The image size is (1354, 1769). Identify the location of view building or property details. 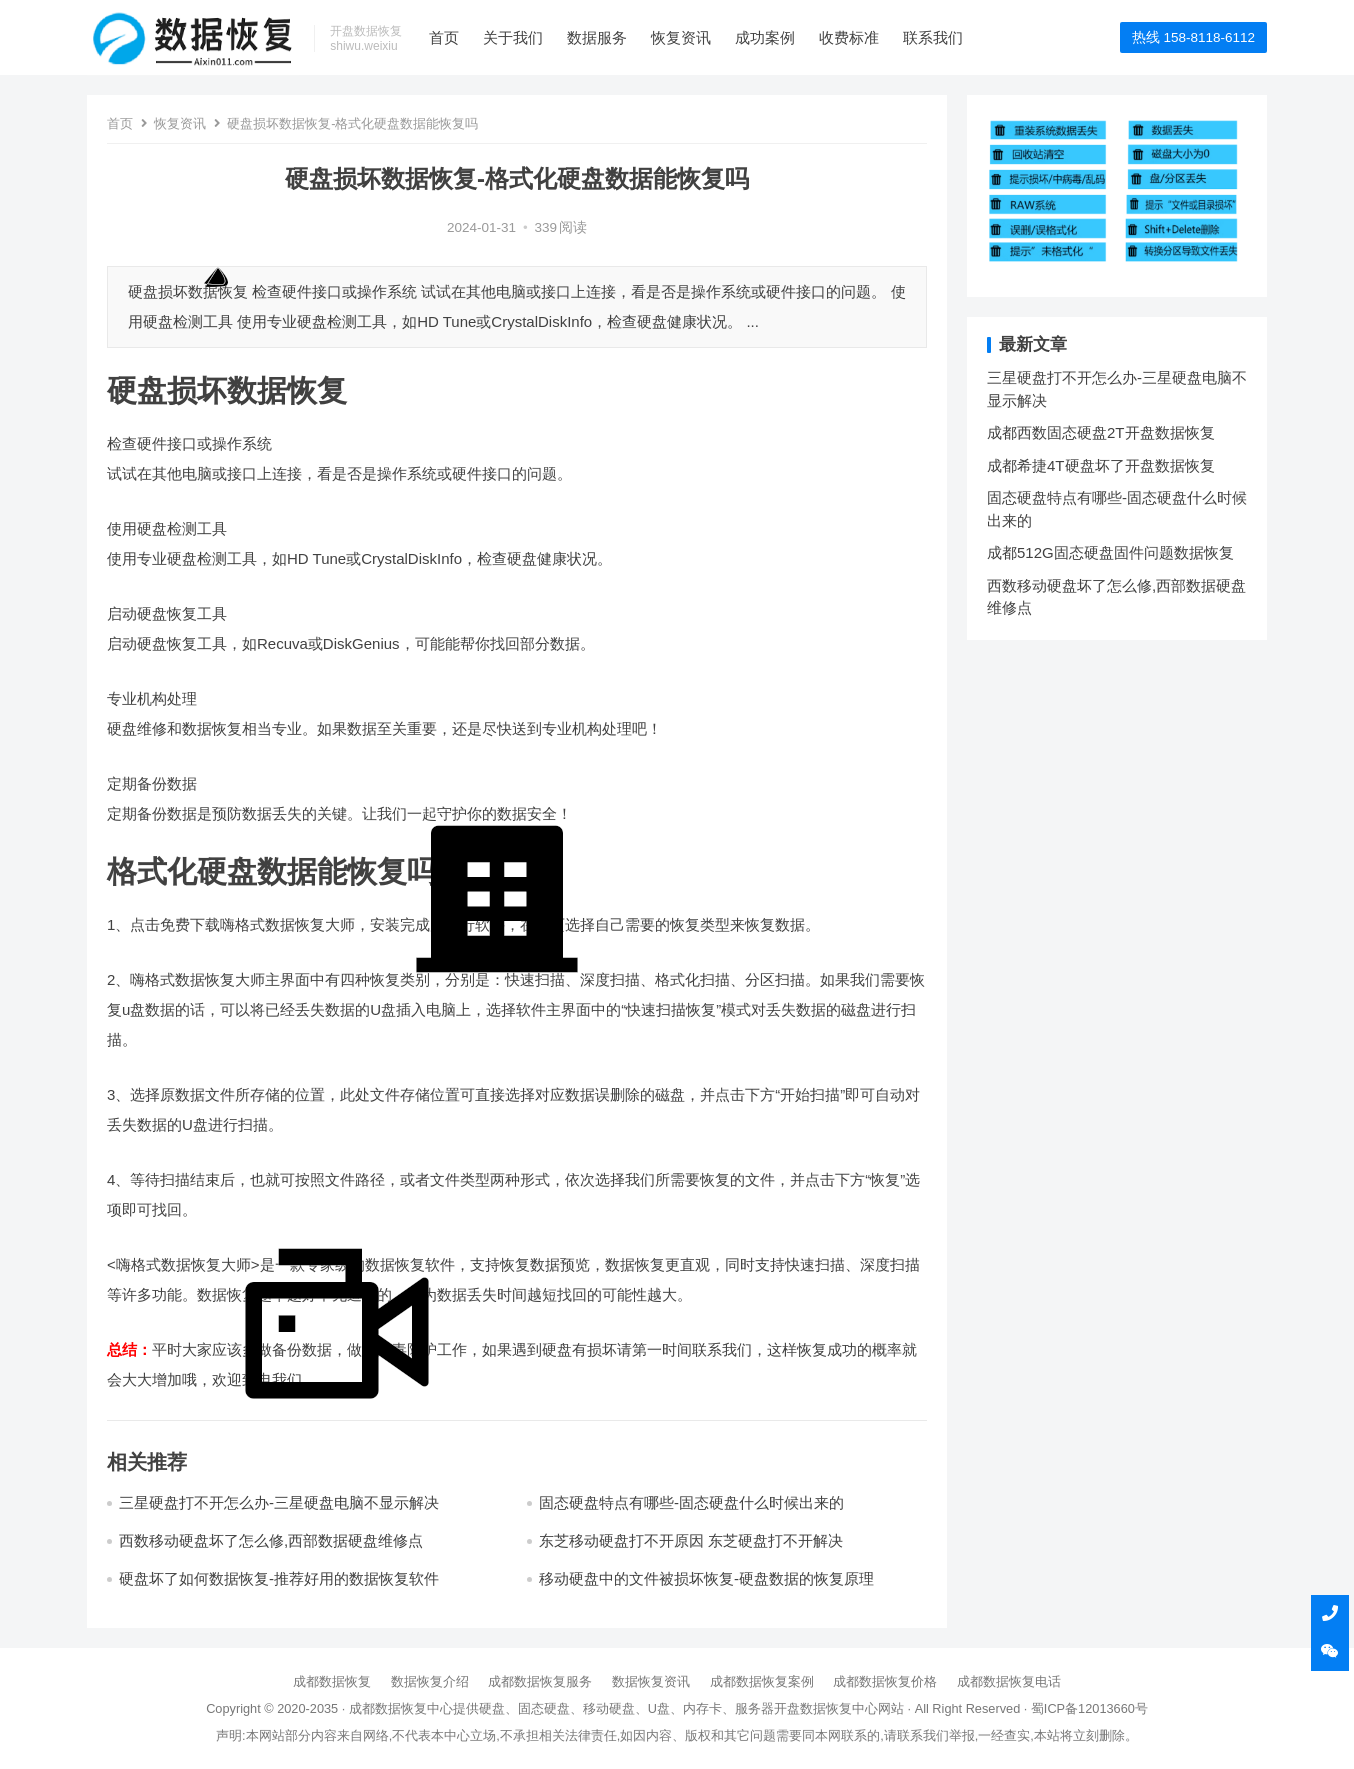
(497, 899).